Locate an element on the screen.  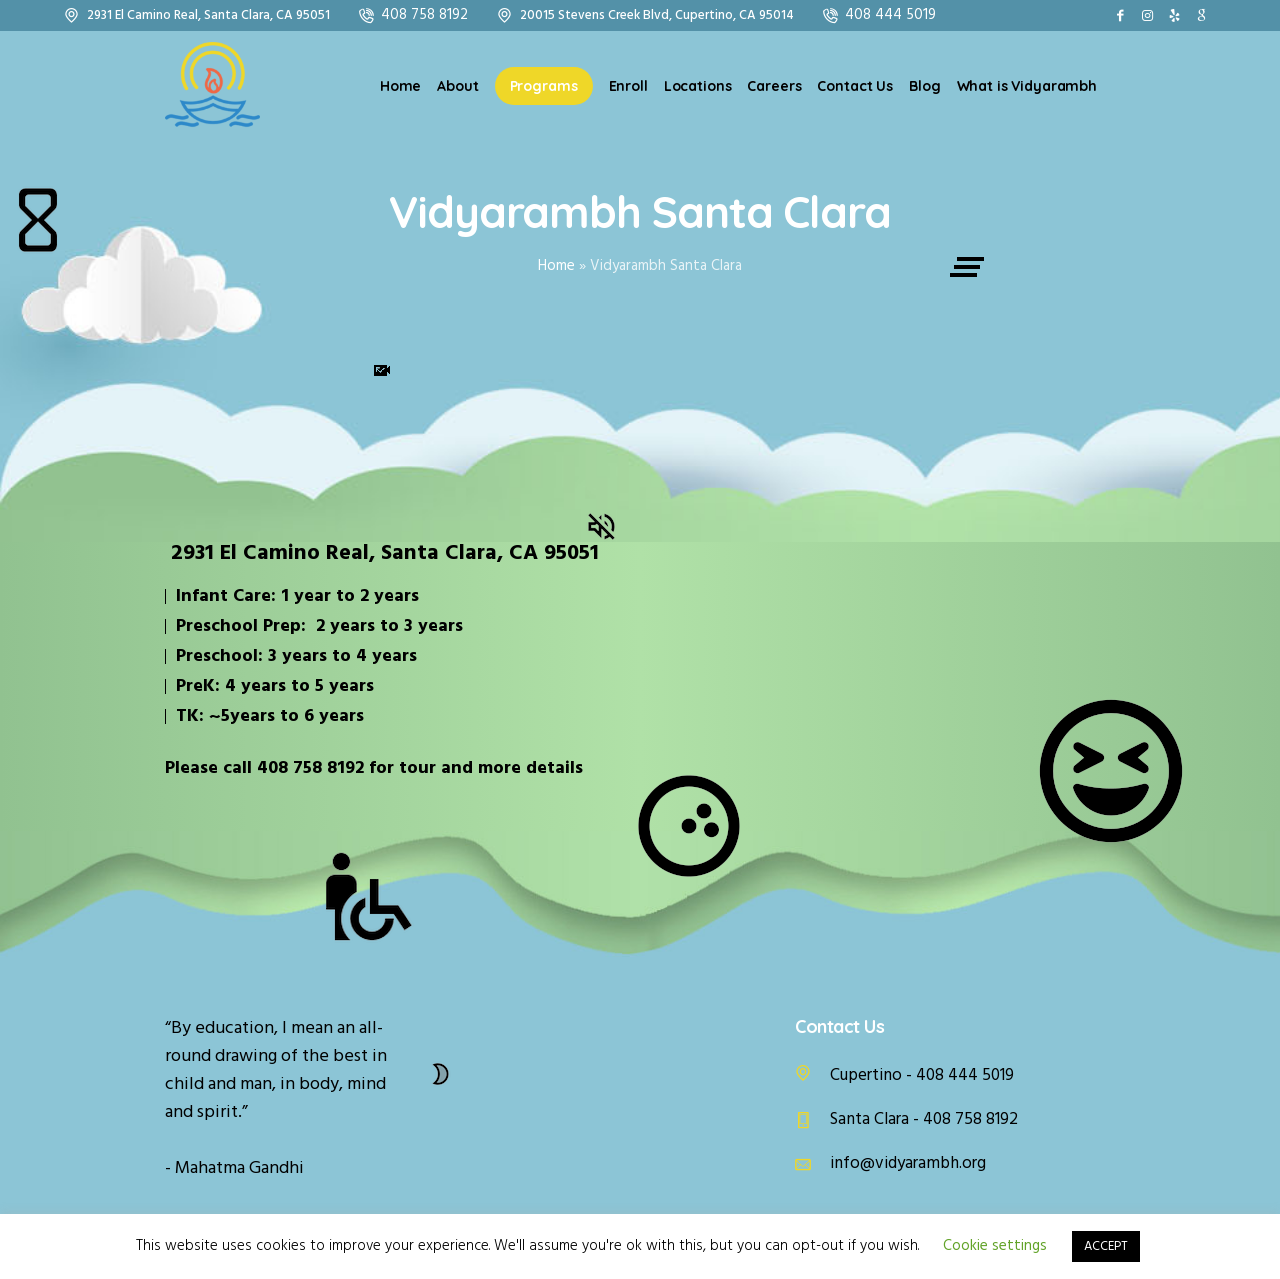
toggle dark mode or night theme is located at coordinates (440, 1074).